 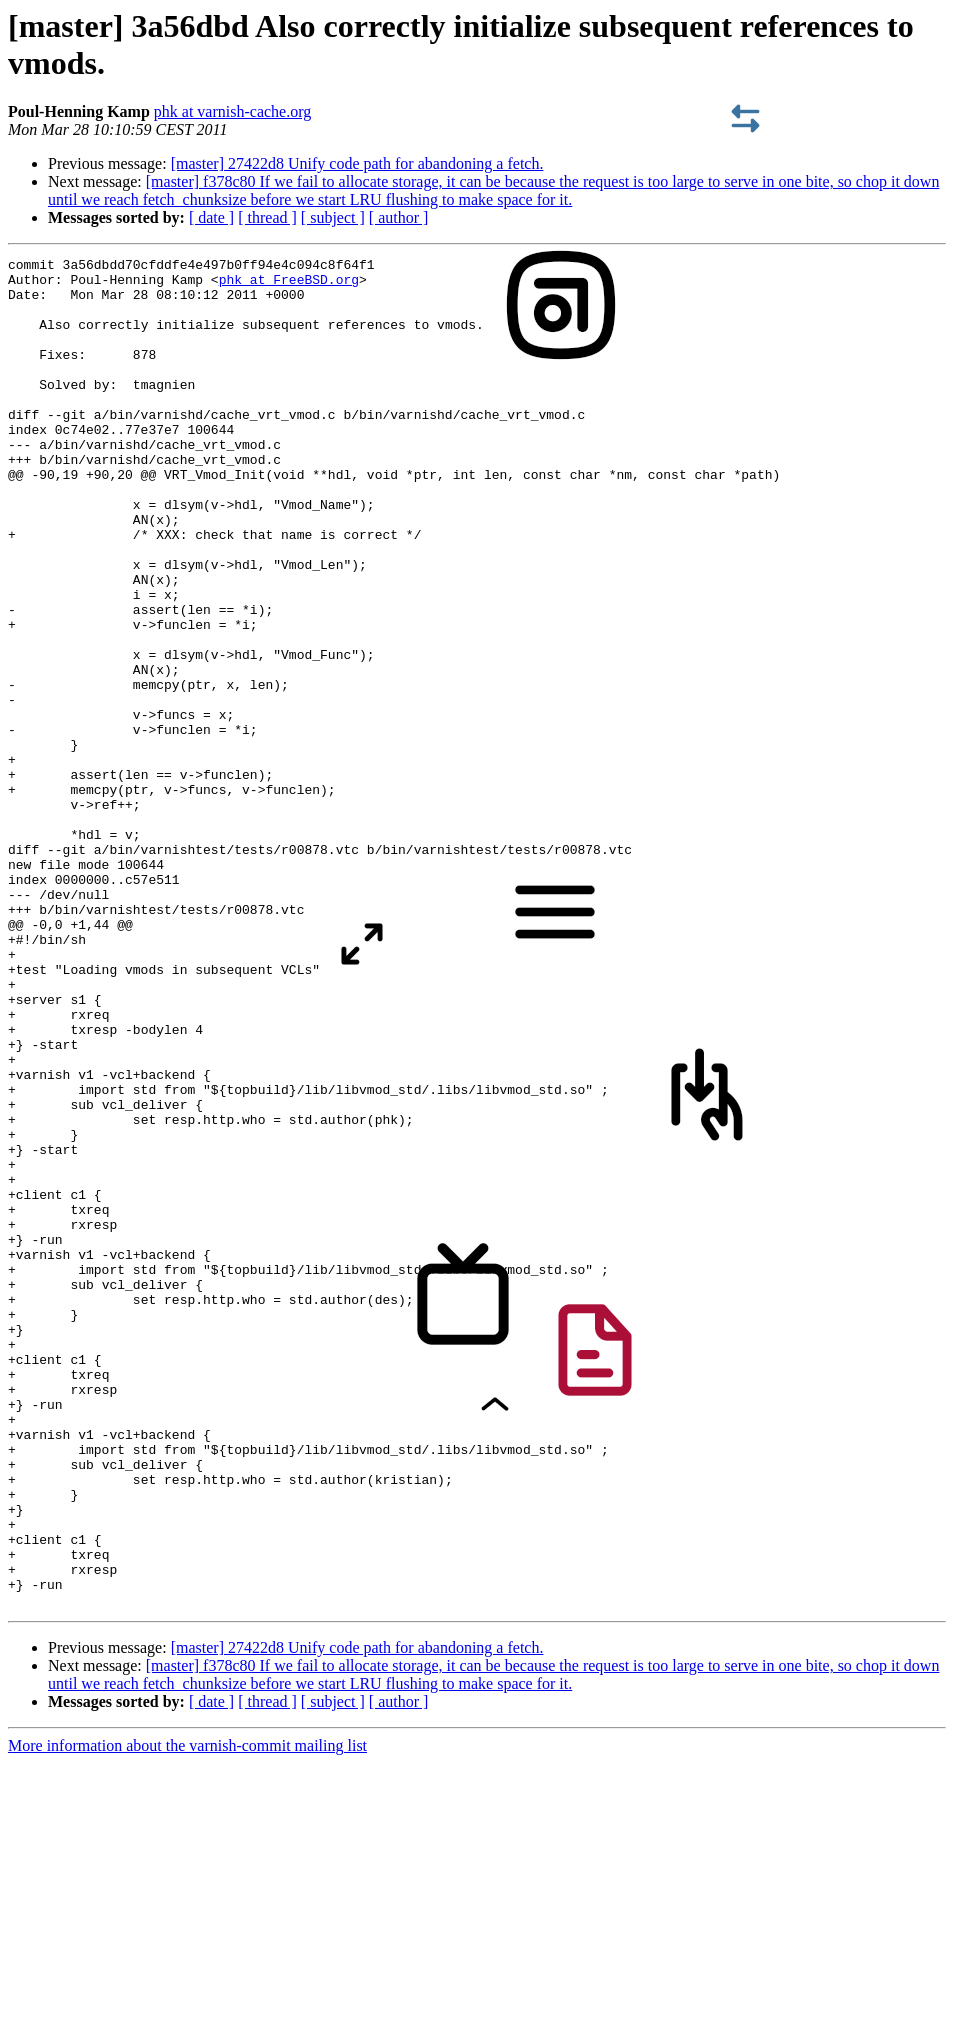 What do you see at coordinates (702, 1094) in the screenshot?
I see `withdraw funds or cash out` at bounding box center [702, 1094].